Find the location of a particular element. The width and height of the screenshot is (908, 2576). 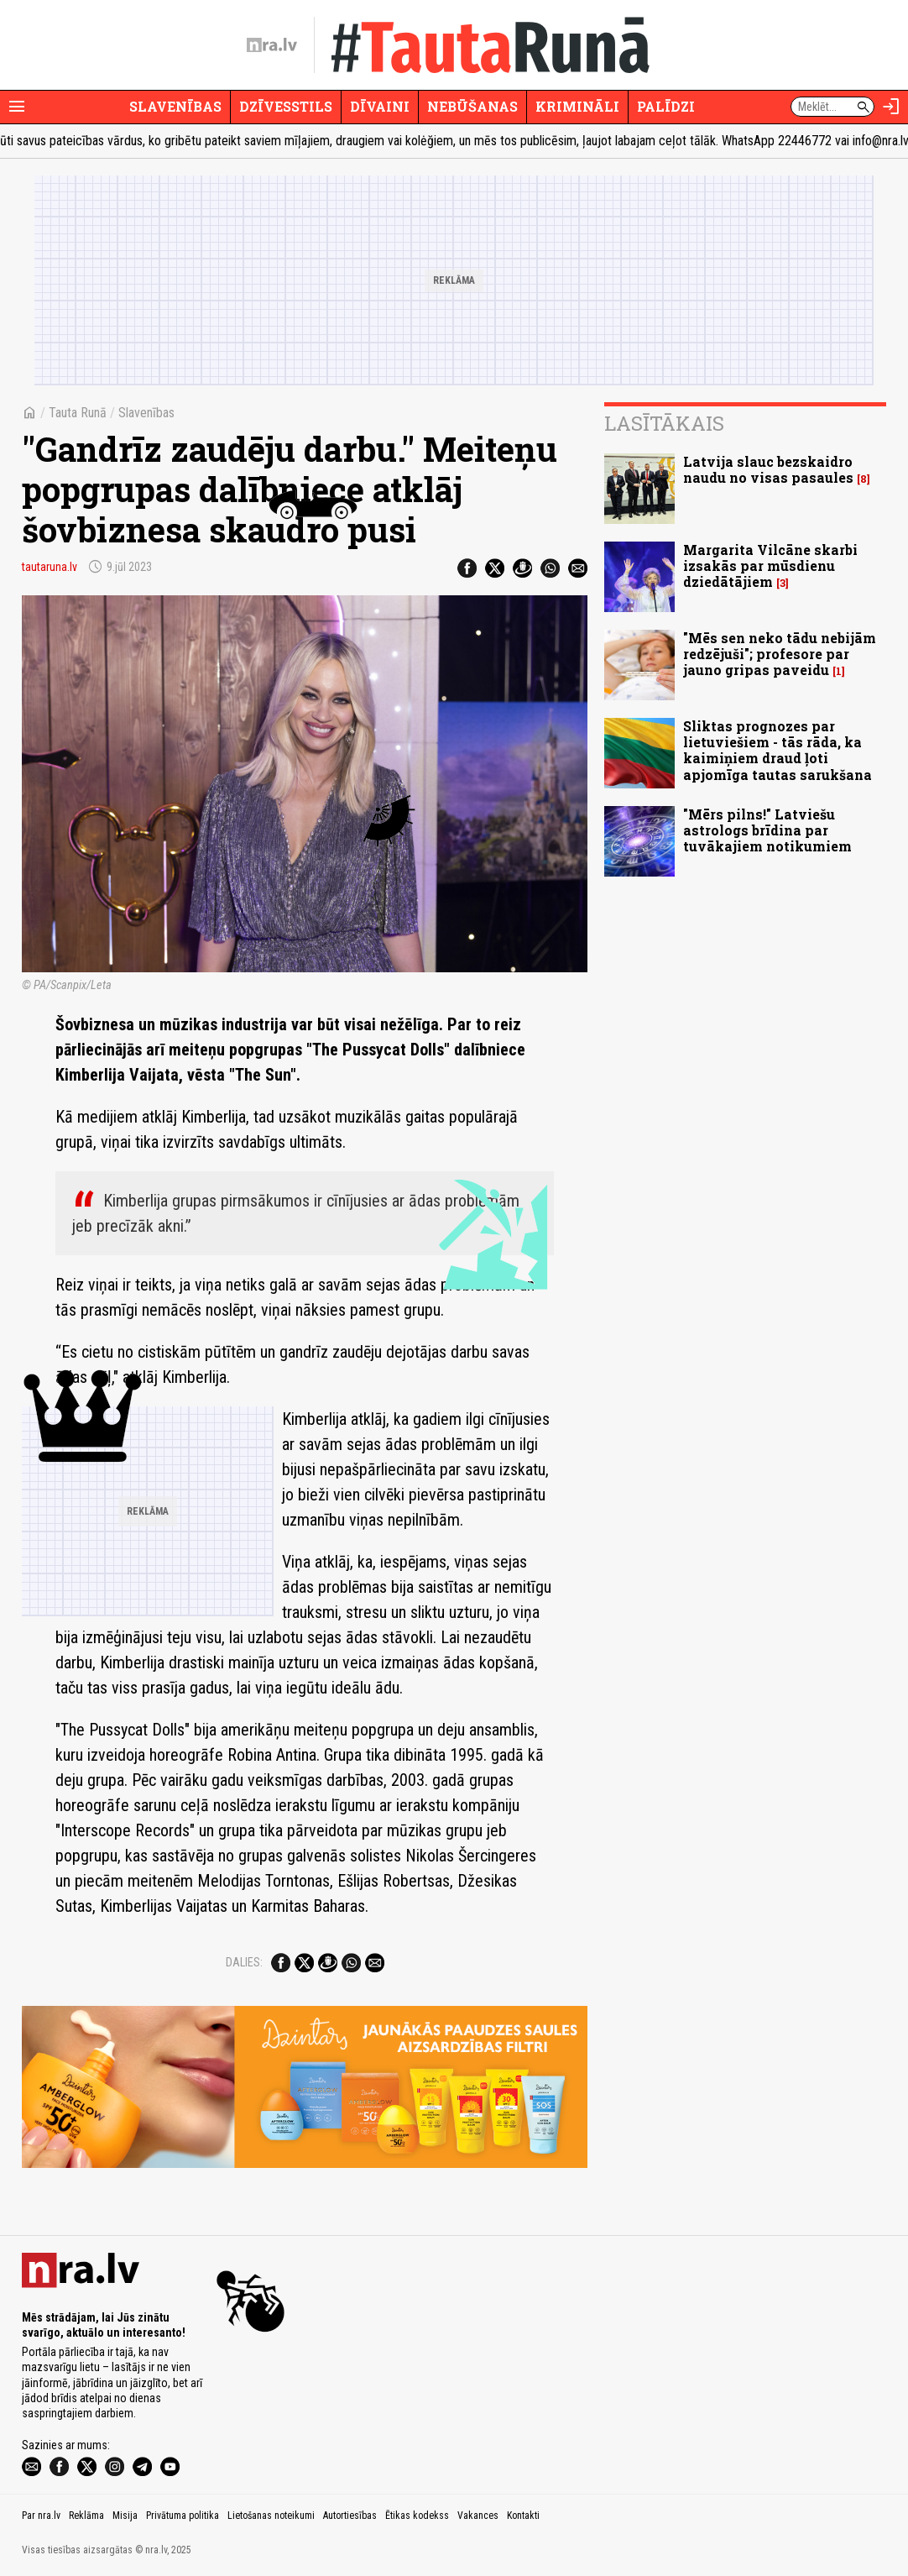

toggle cooling or fan settings is located at coordinates (389, 820).